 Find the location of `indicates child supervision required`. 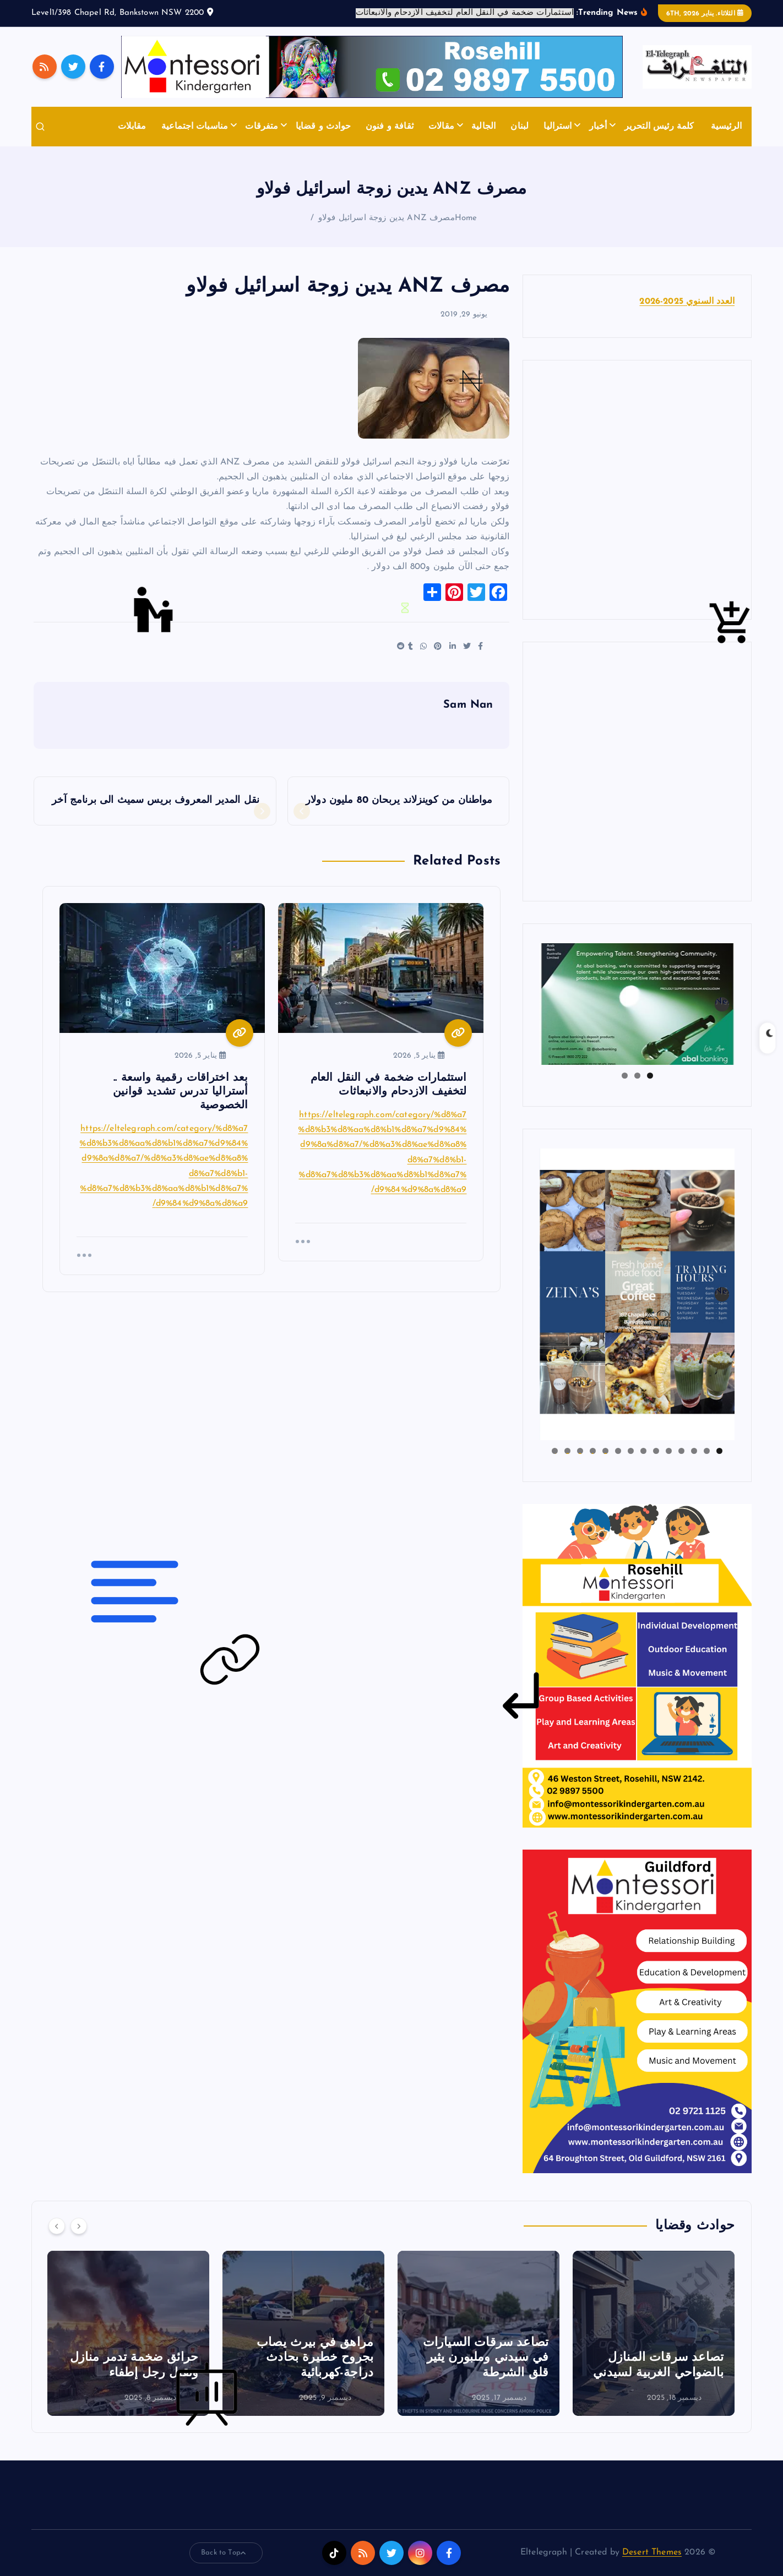

indicates child supervision required is located at coordinates (154, 609).